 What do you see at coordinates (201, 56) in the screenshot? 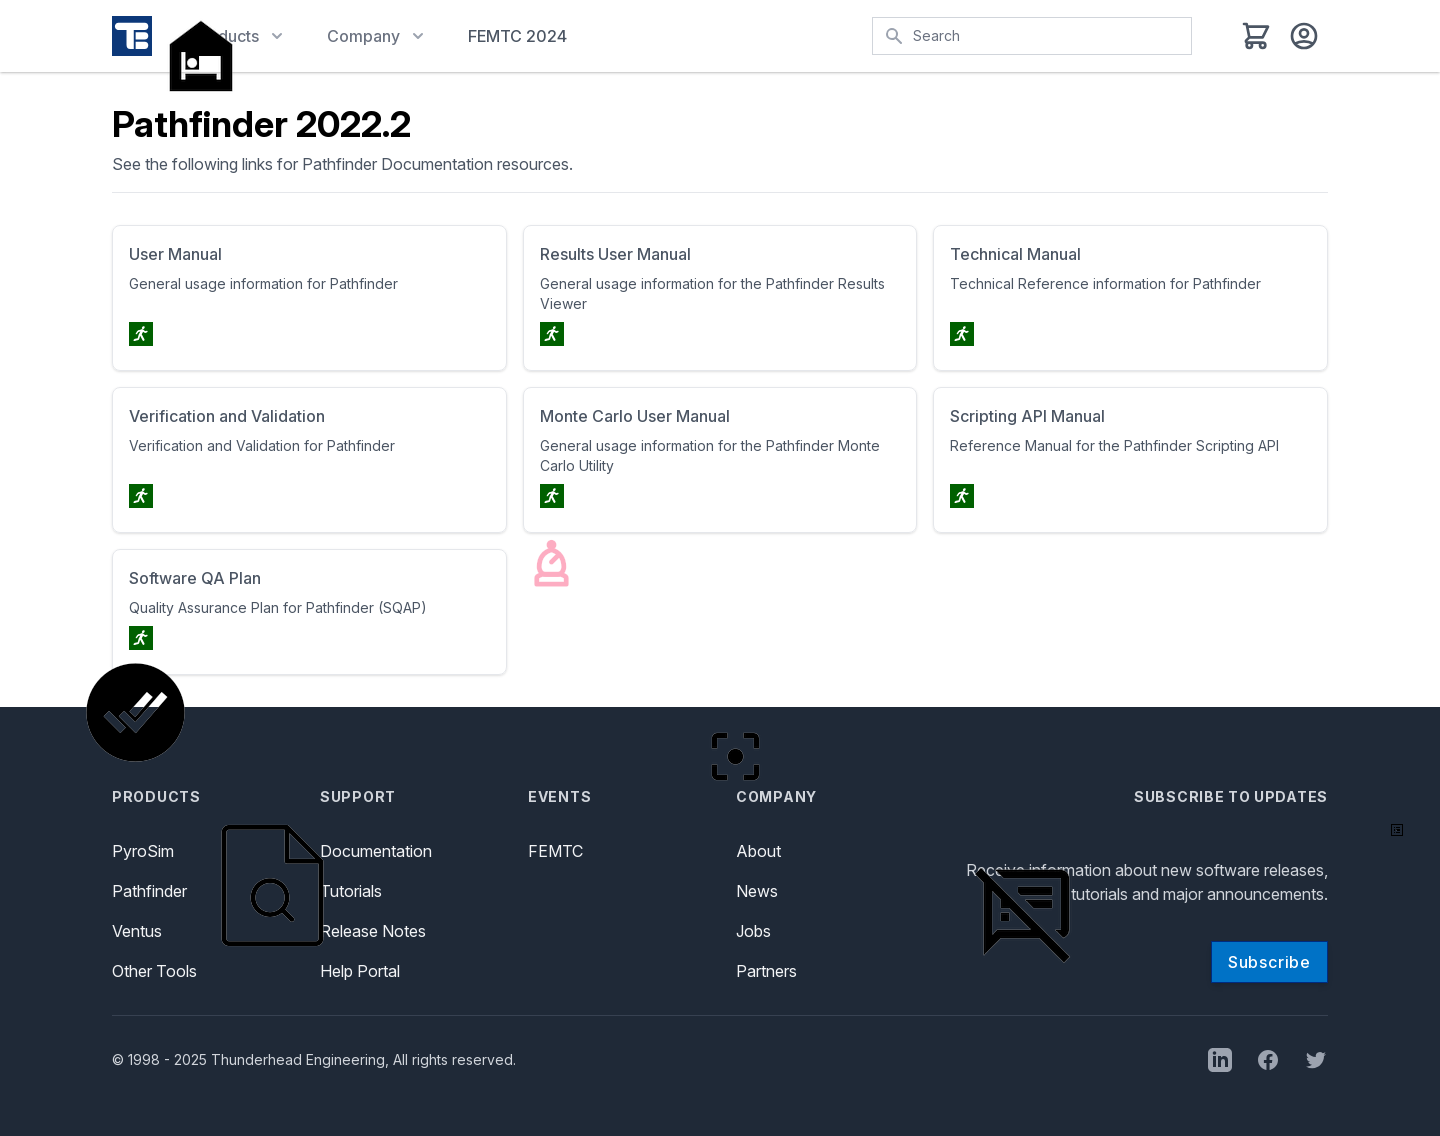
I see `find nearby overnight shelters` at bounding box center [201, 56].